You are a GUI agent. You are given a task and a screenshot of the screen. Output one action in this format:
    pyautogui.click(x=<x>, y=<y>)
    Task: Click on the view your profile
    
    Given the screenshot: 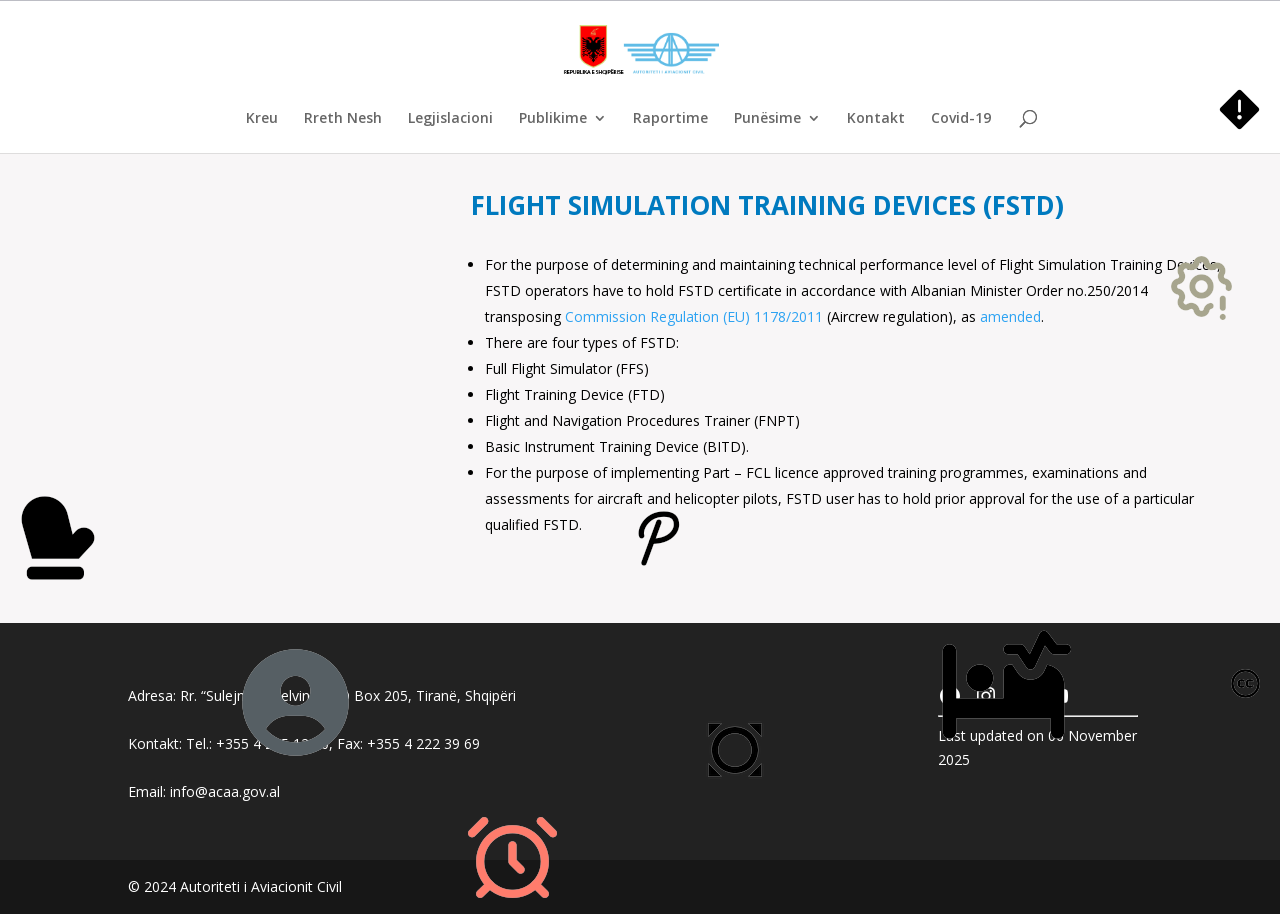 What is the action you would take?
    pyautogui.click(x=295, y=702)
    